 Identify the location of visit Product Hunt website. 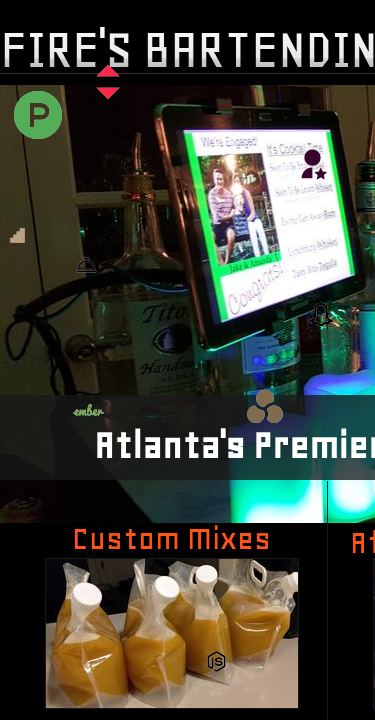
(38, 115).